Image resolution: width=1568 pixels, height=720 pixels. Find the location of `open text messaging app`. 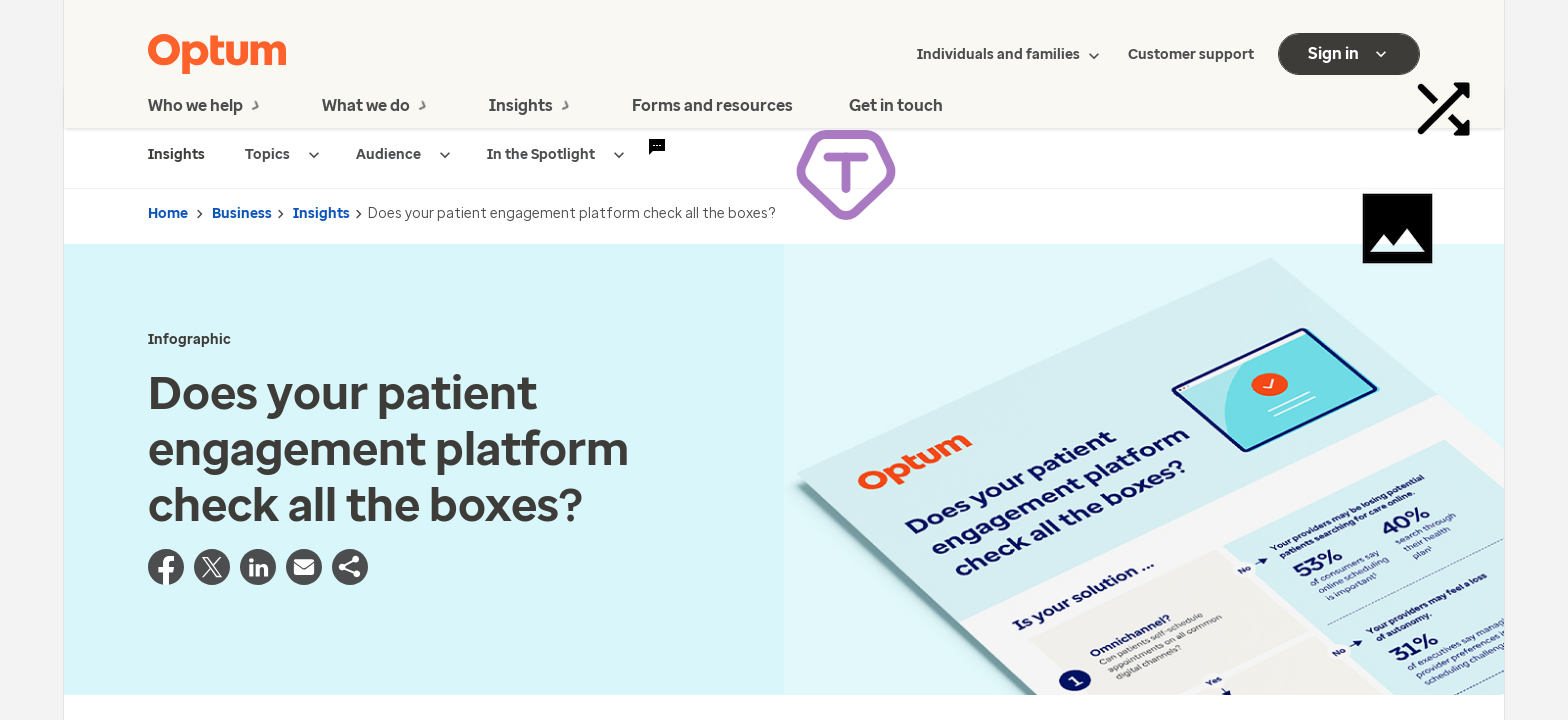

open text messaging app is located at coordinates (657, 147).